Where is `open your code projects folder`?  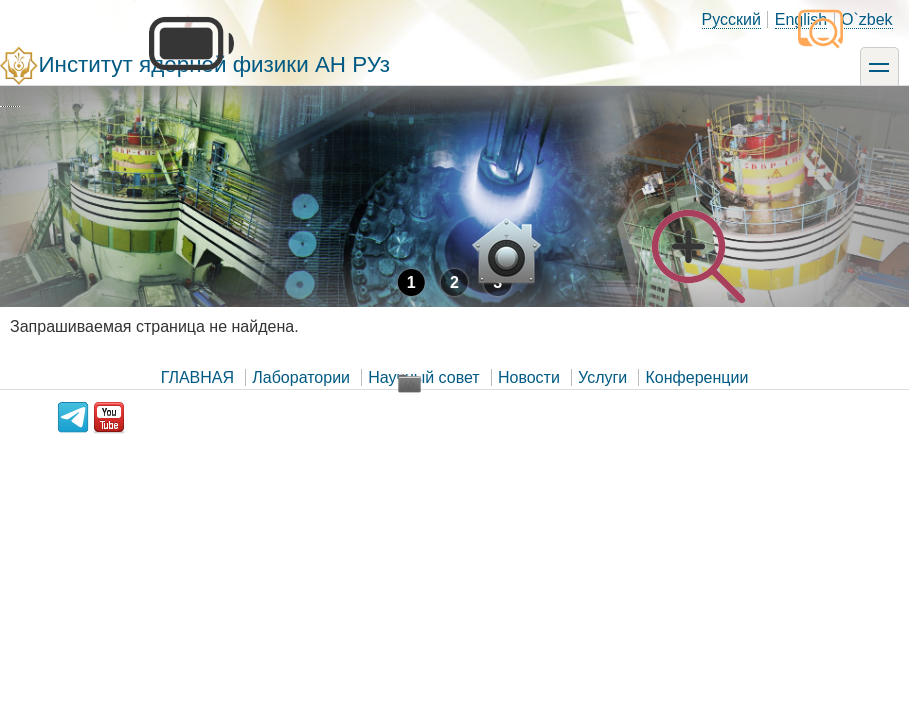 open your code projects folder is located at coordinates (409, 383).